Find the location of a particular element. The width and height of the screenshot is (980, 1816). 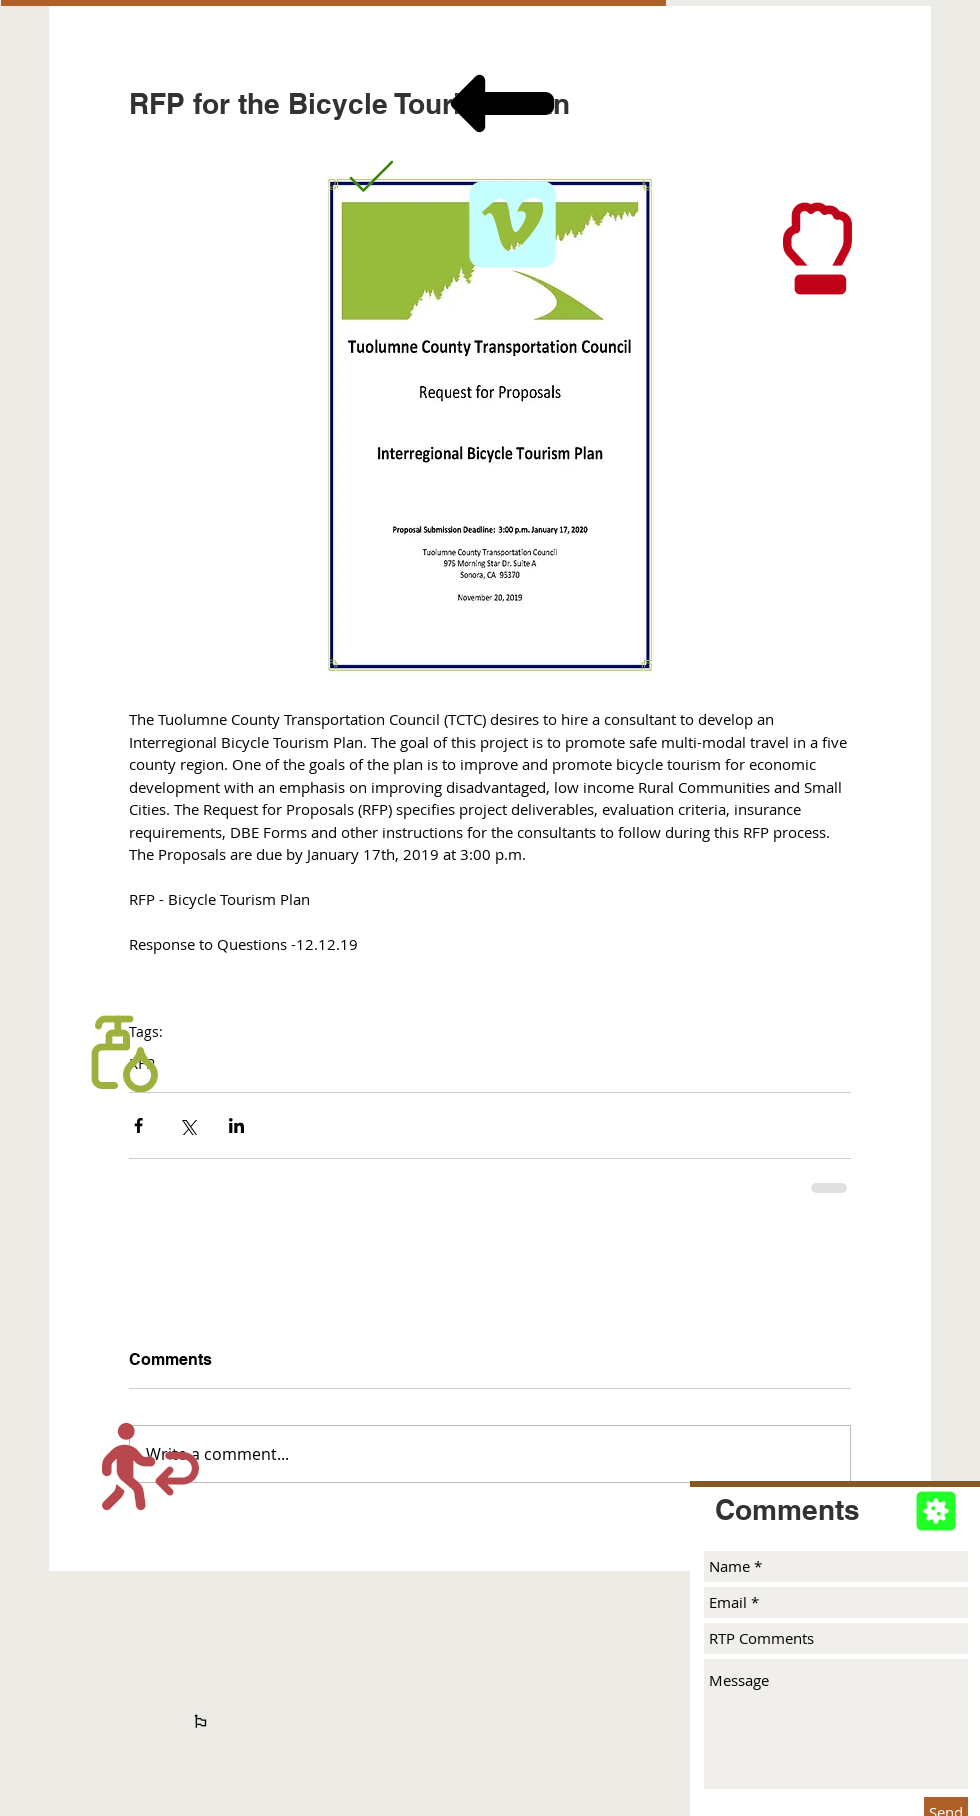

access flag emoji or country symbols is located at coordinates (200, 1721).